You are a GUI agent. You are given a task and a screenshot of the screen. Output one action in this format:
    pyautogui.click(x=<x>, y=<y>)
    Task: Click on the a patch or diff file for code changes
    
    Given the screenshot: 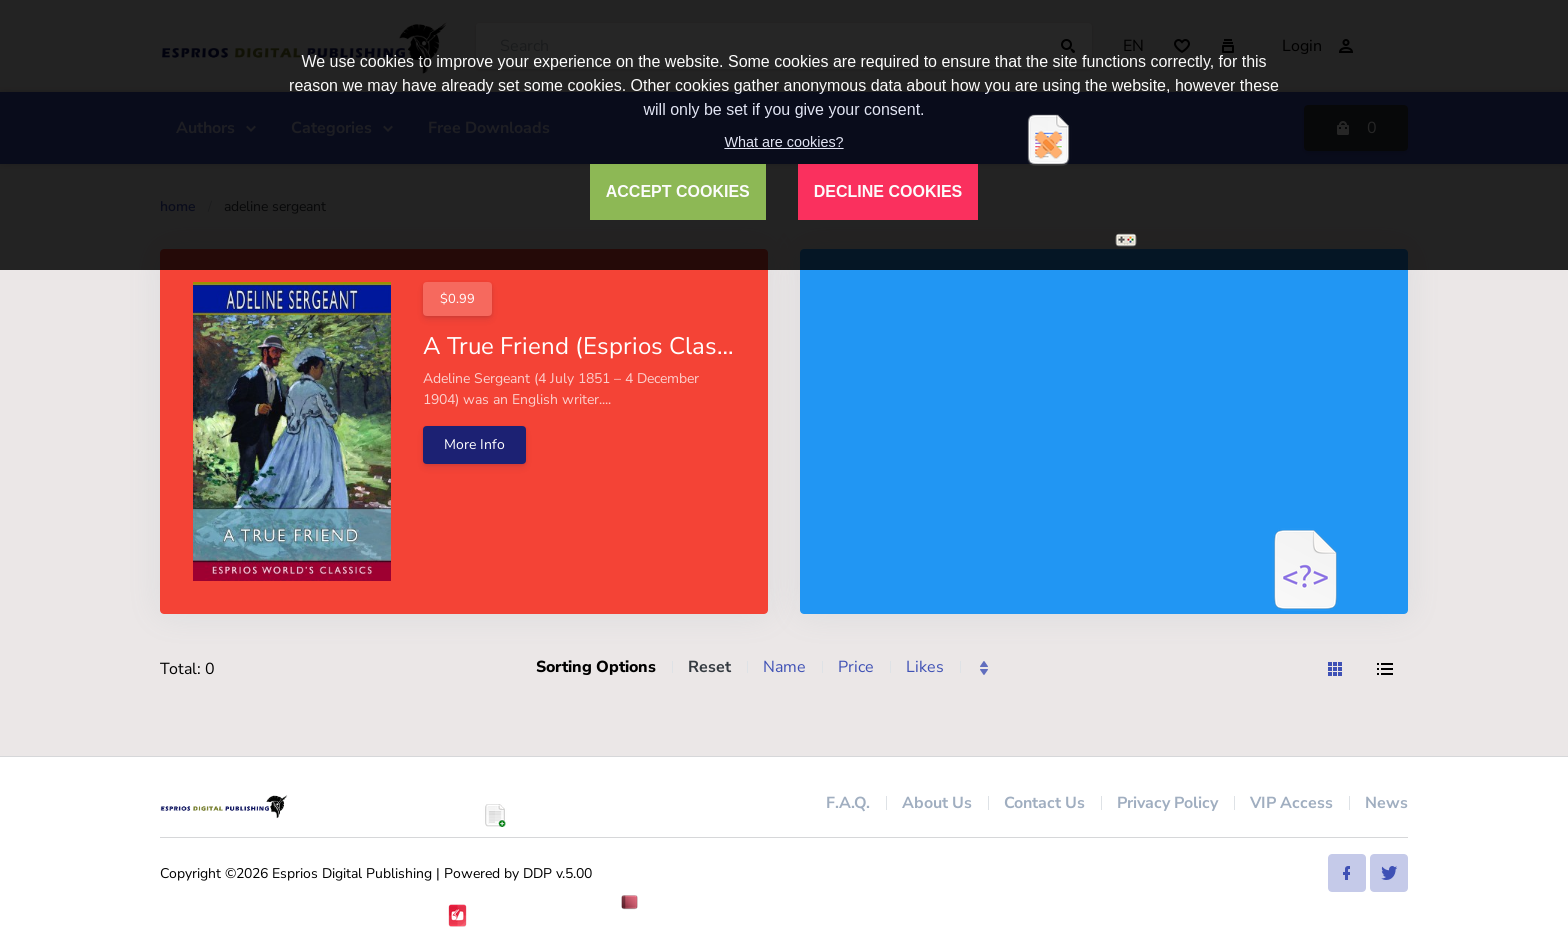 What is the action you would take?
    pyautogui.click(x=1048, y=139)
    